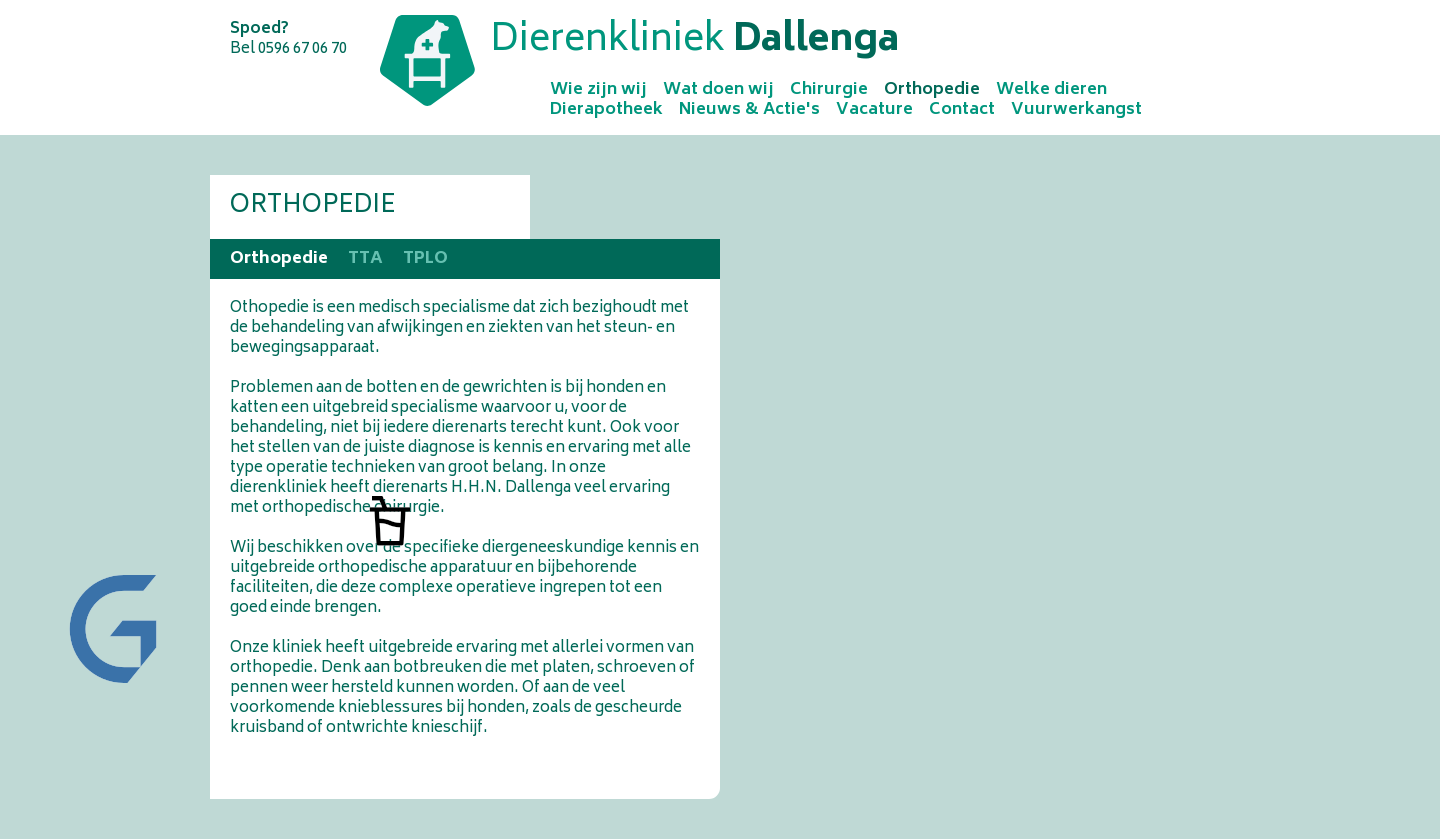 The width and height of the screenshot is (1440, 839). Describe the element at coordinates (390, 523) in the screenshot. I see `browse drinks or beverages menu` at that location.